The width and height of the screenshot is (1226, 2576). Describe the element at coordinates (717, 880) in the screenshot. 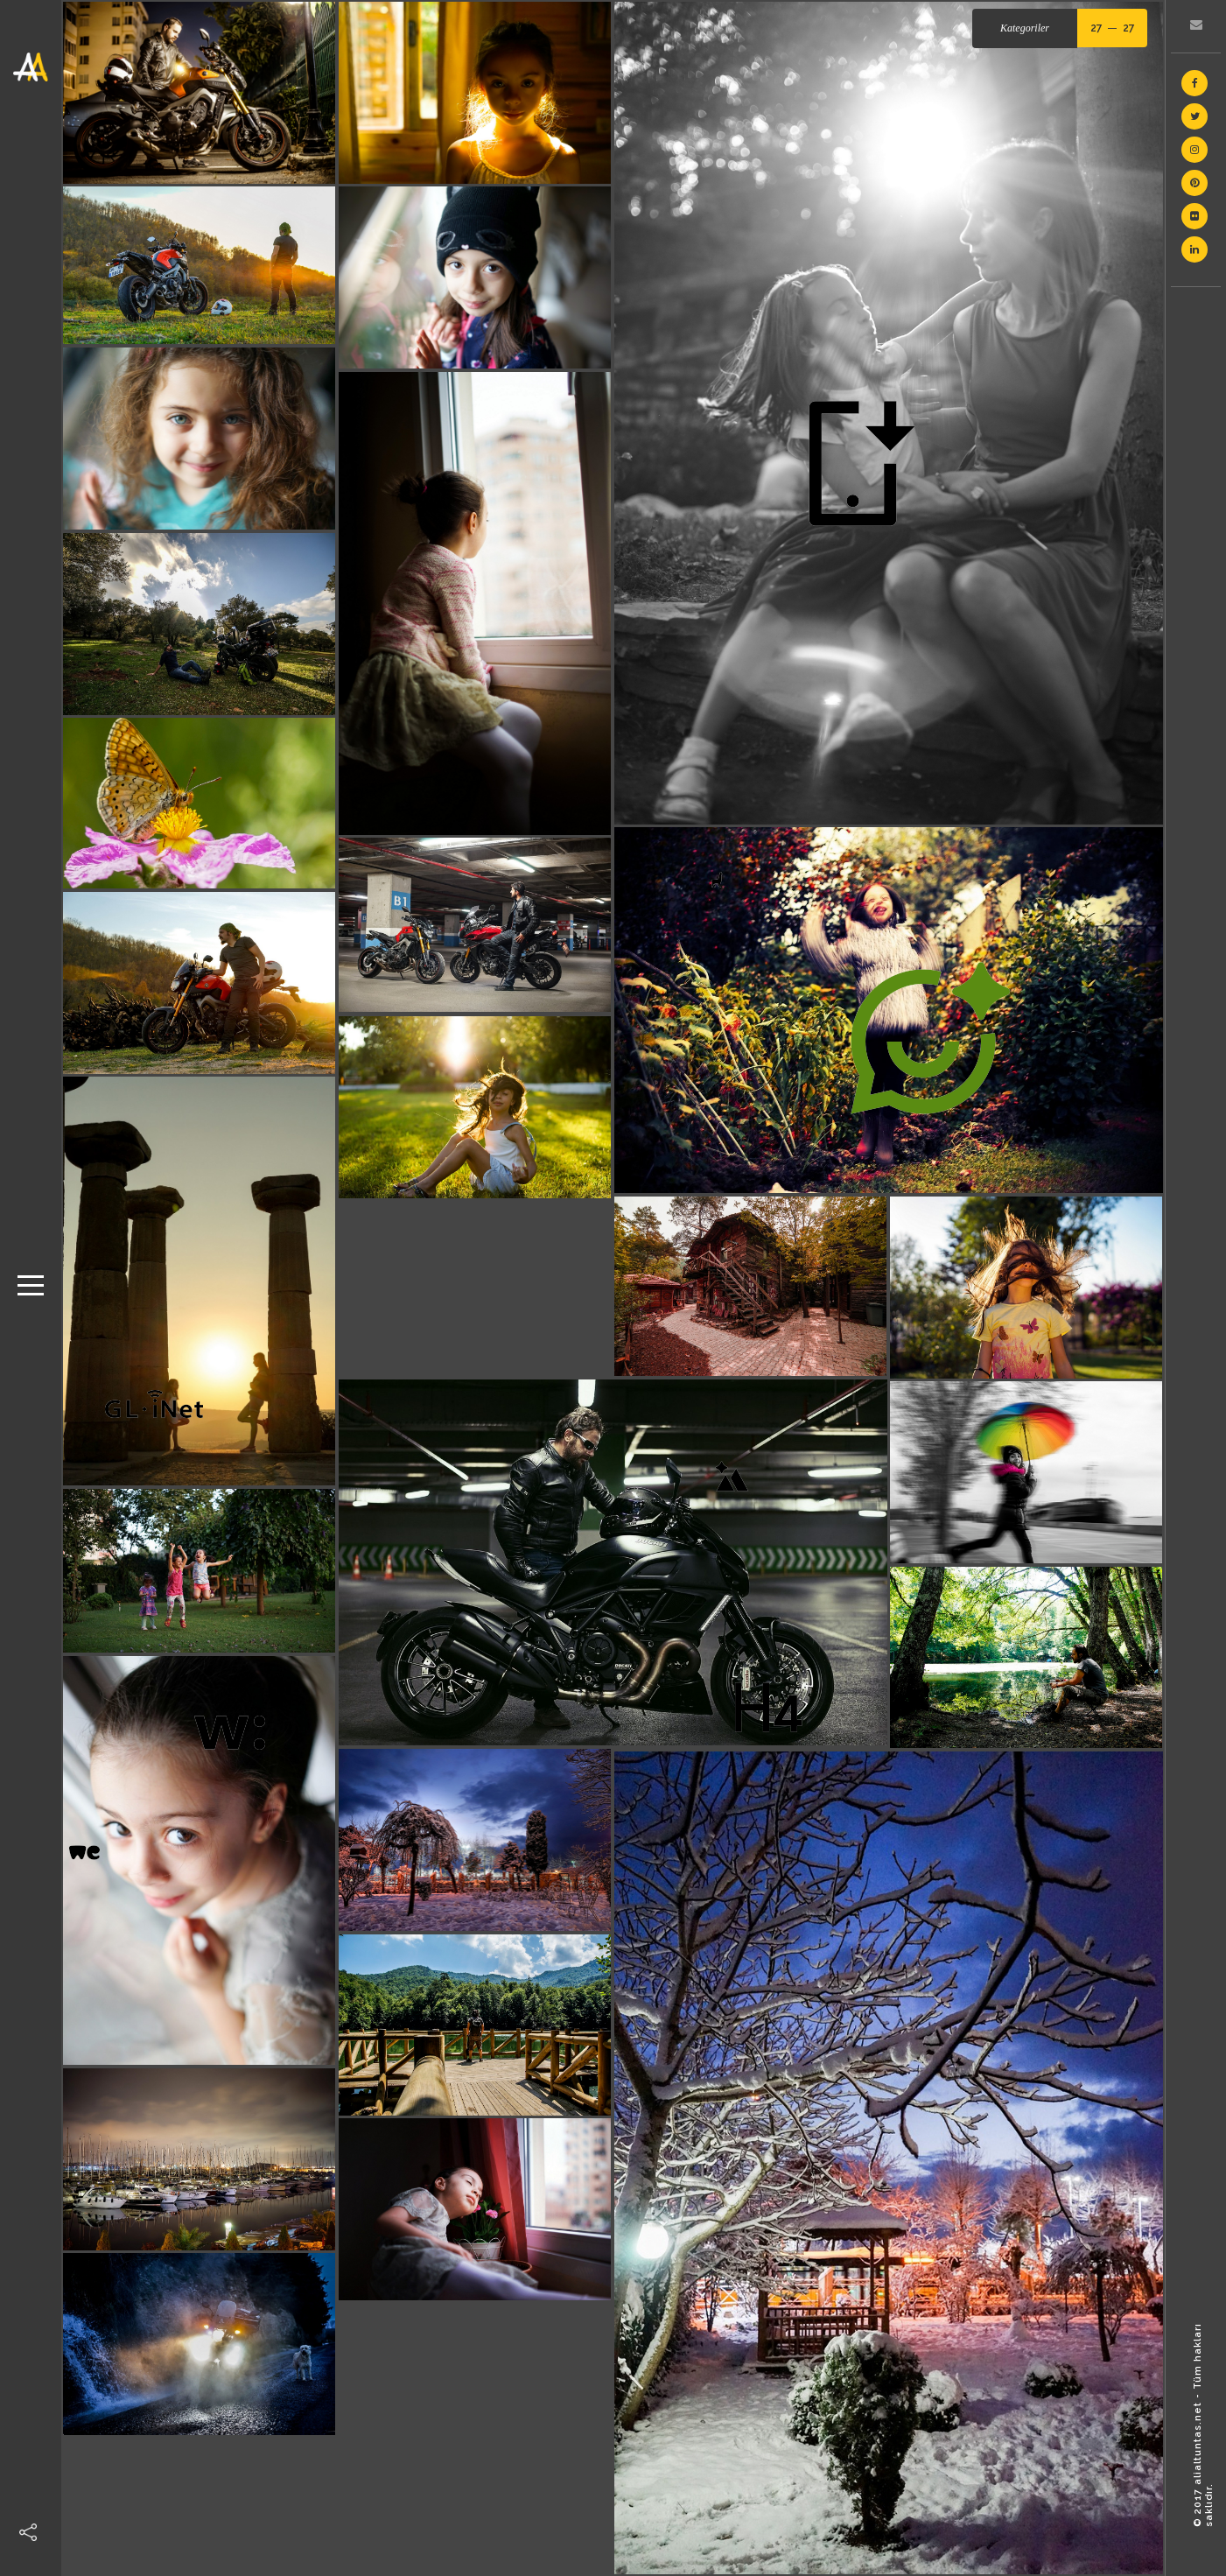

I see `tina cms logo` at that location.